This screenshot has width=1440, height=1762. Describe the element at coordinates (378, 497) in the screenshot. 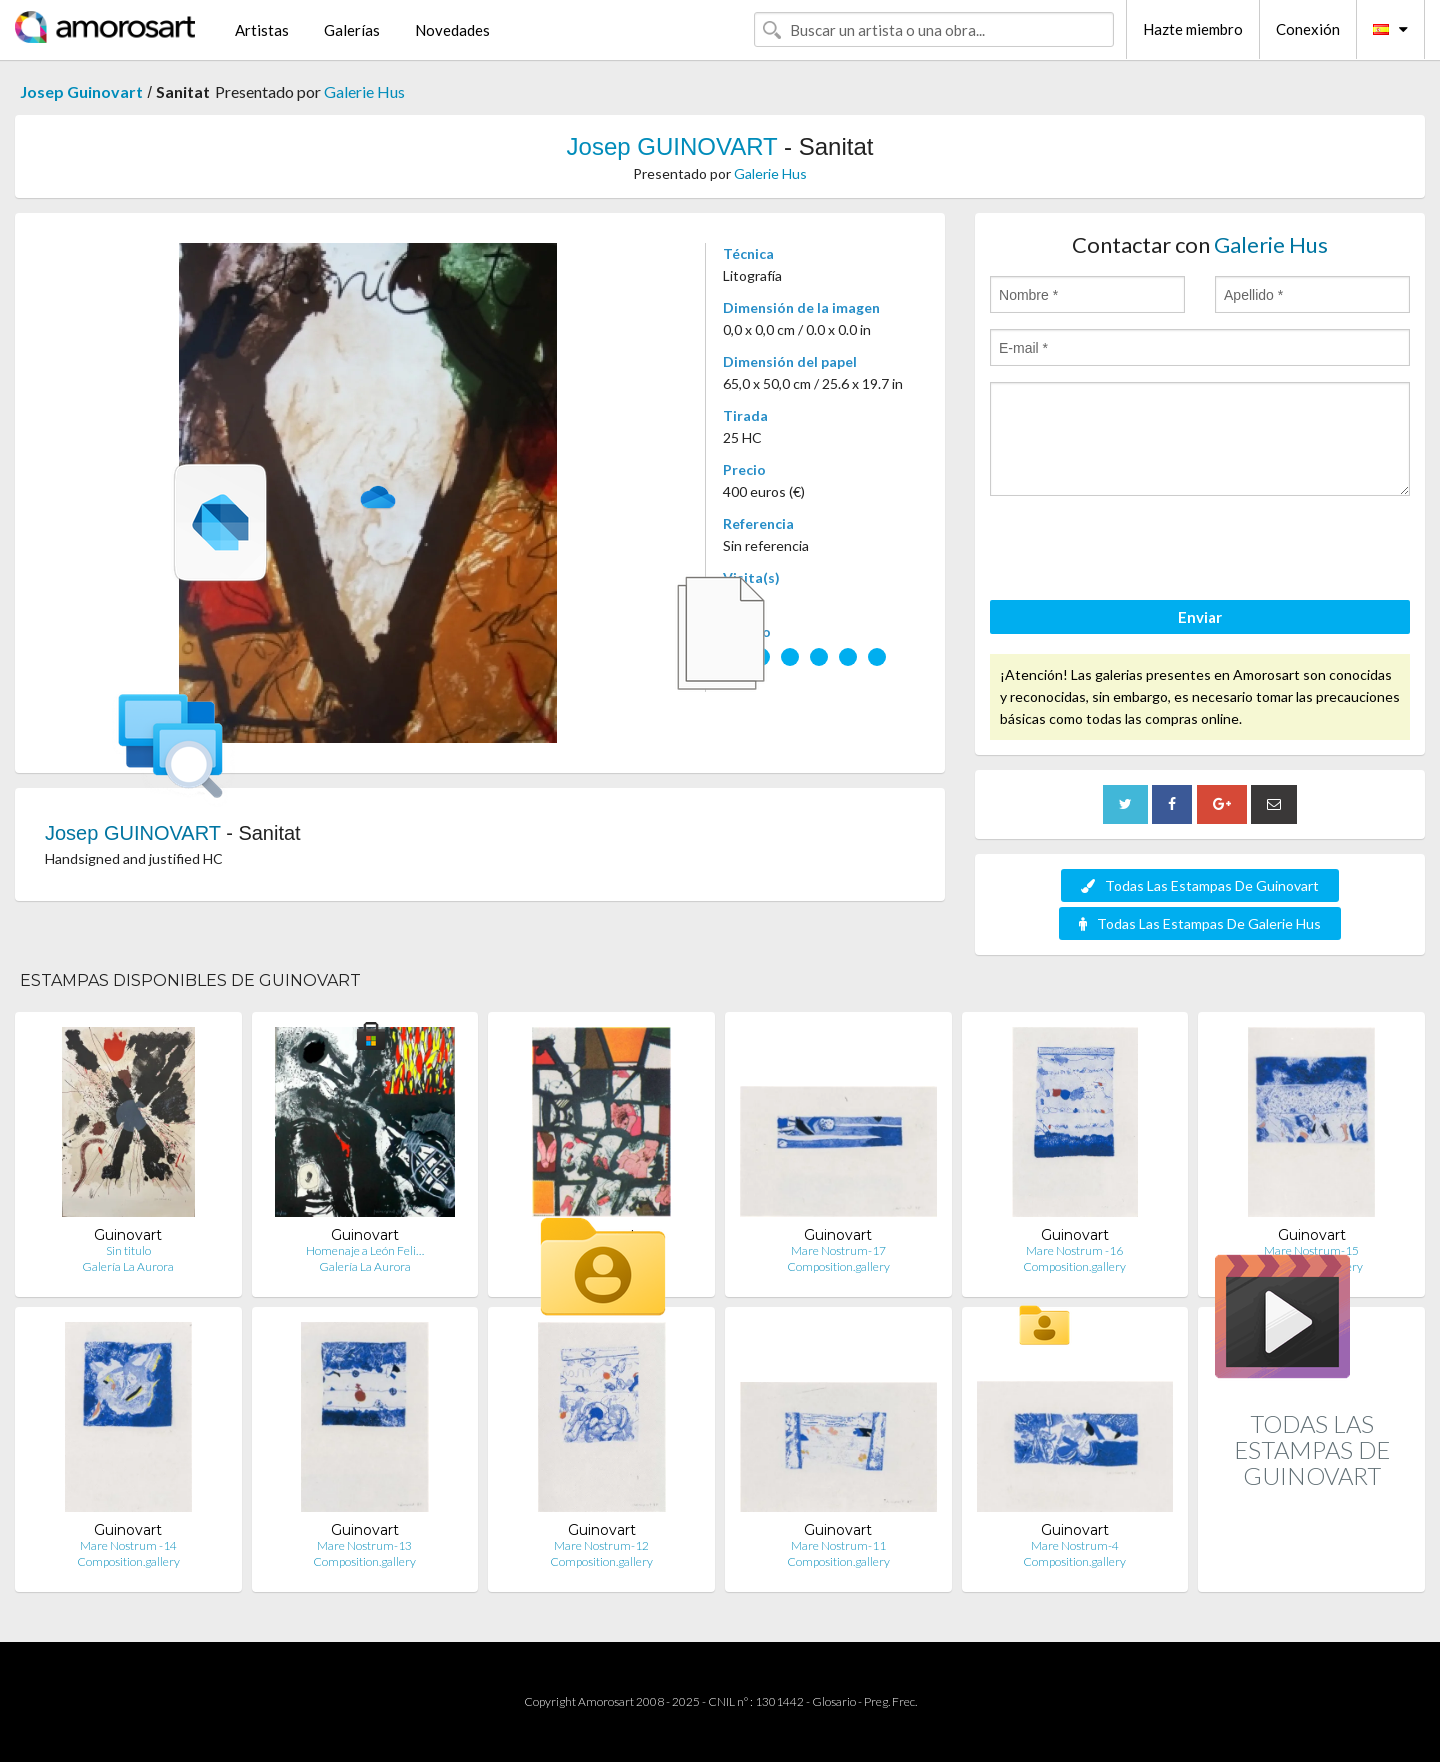

I see `Microsoft OneDrive cloud storage status indicator` at that location.